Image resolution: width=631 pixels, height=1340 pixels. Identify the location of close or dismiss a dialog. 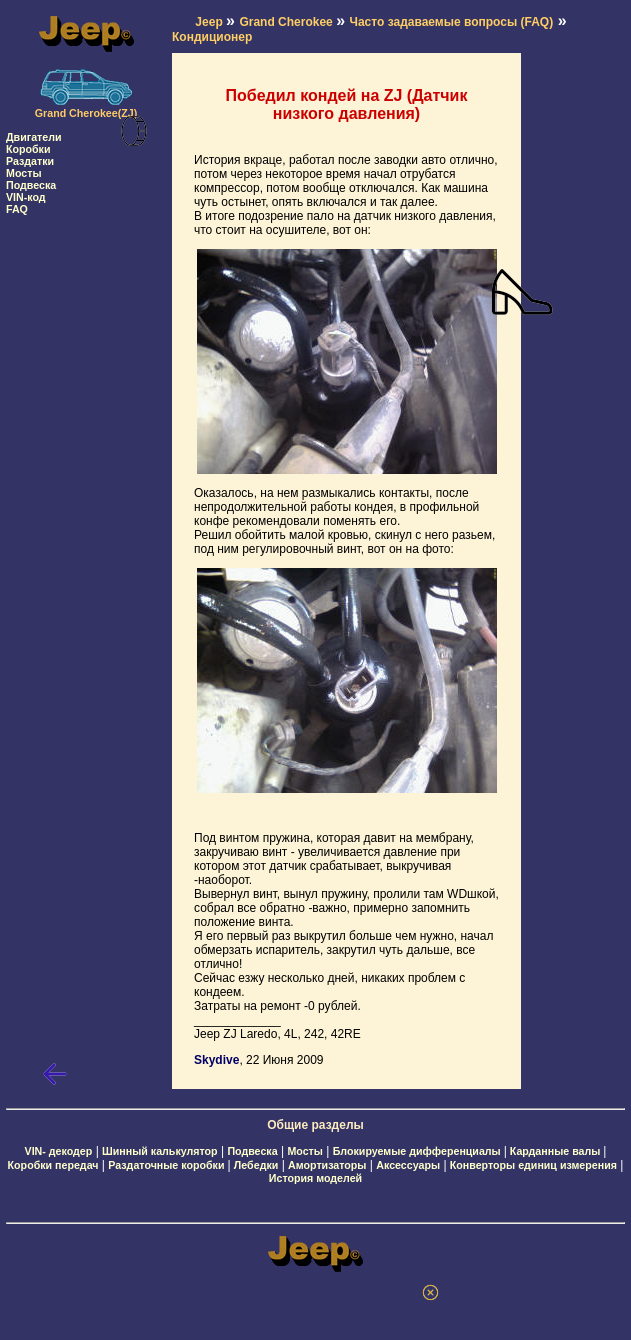
(430, 1292).